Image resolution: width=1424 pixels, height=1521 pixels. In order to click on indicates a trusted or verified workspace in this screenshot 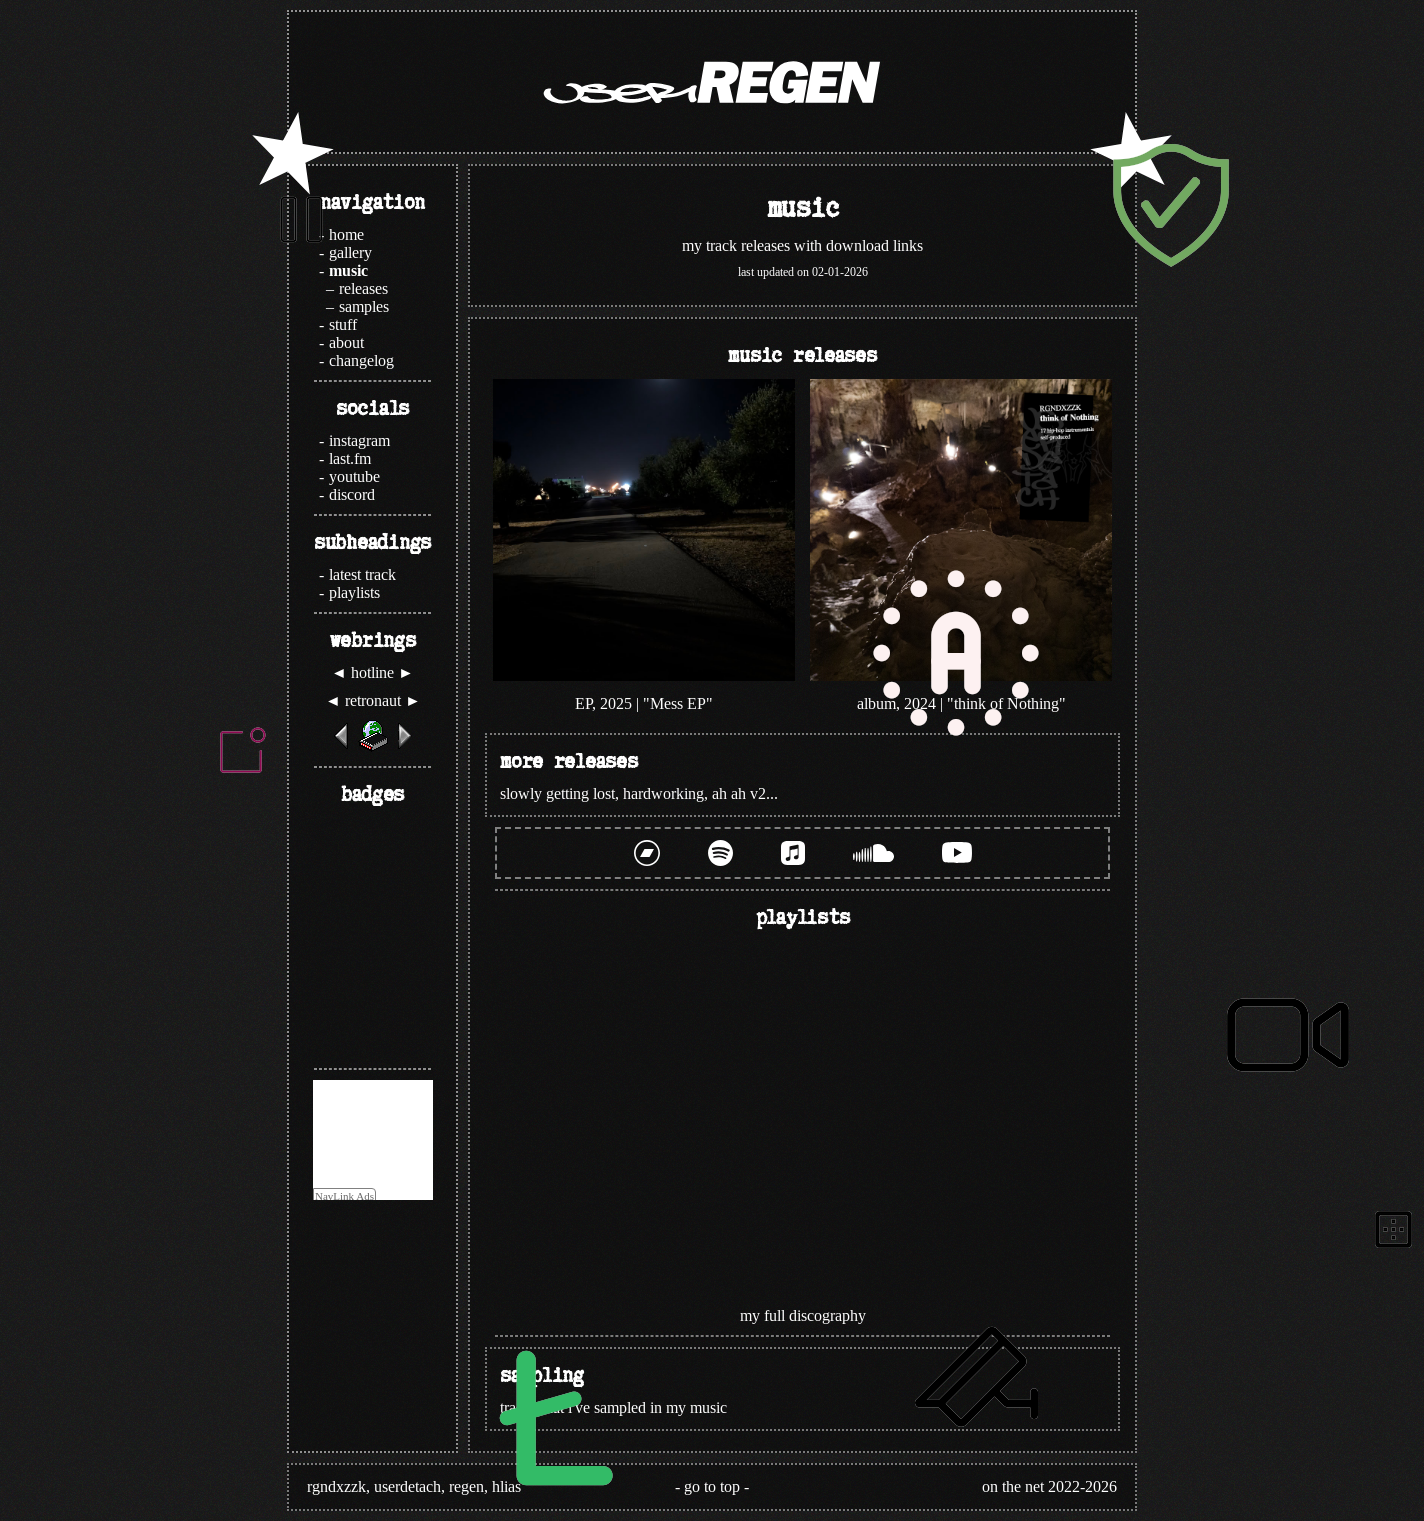, I will do `click(1170, 205)`.